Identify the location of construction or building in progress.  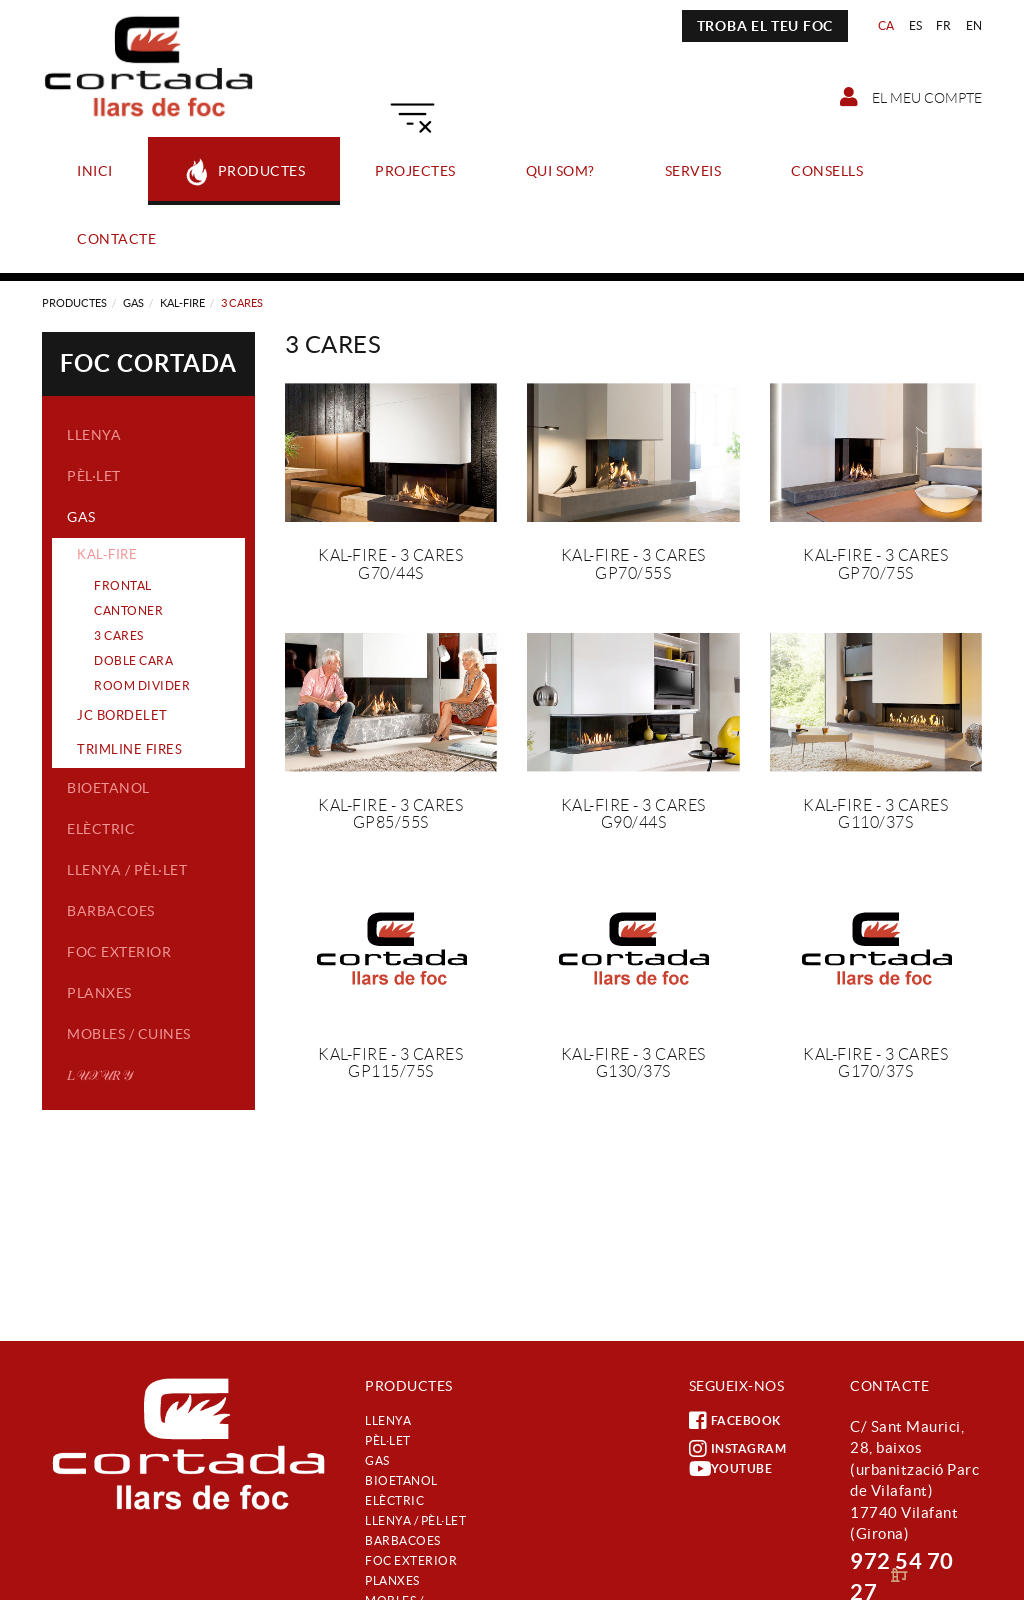
(899, 1575).